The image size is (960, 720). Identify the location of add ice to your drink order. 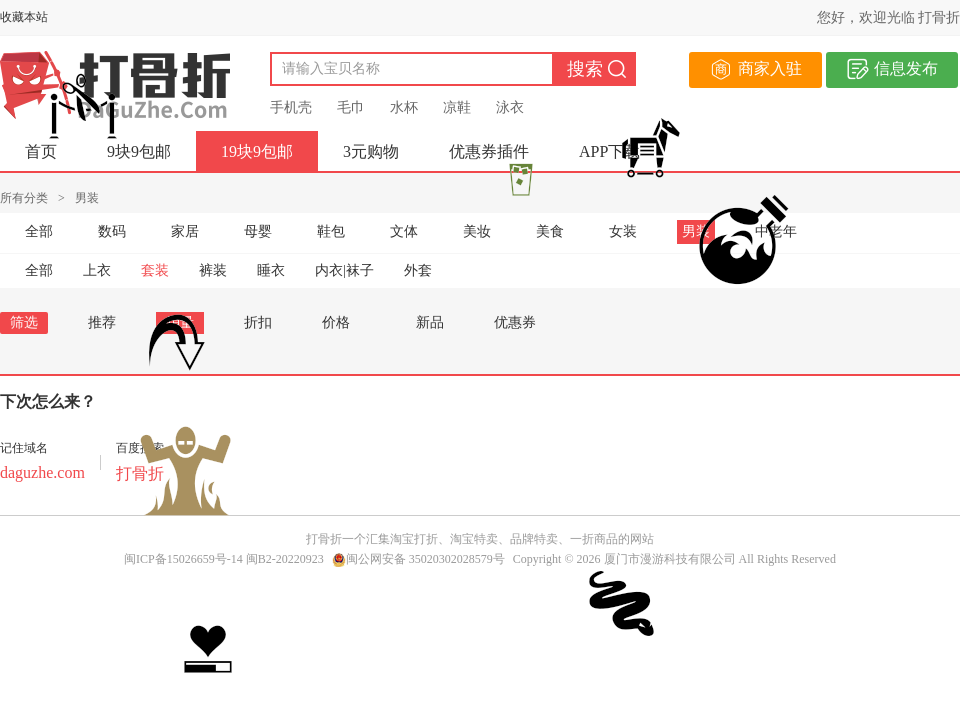
(521, 179).